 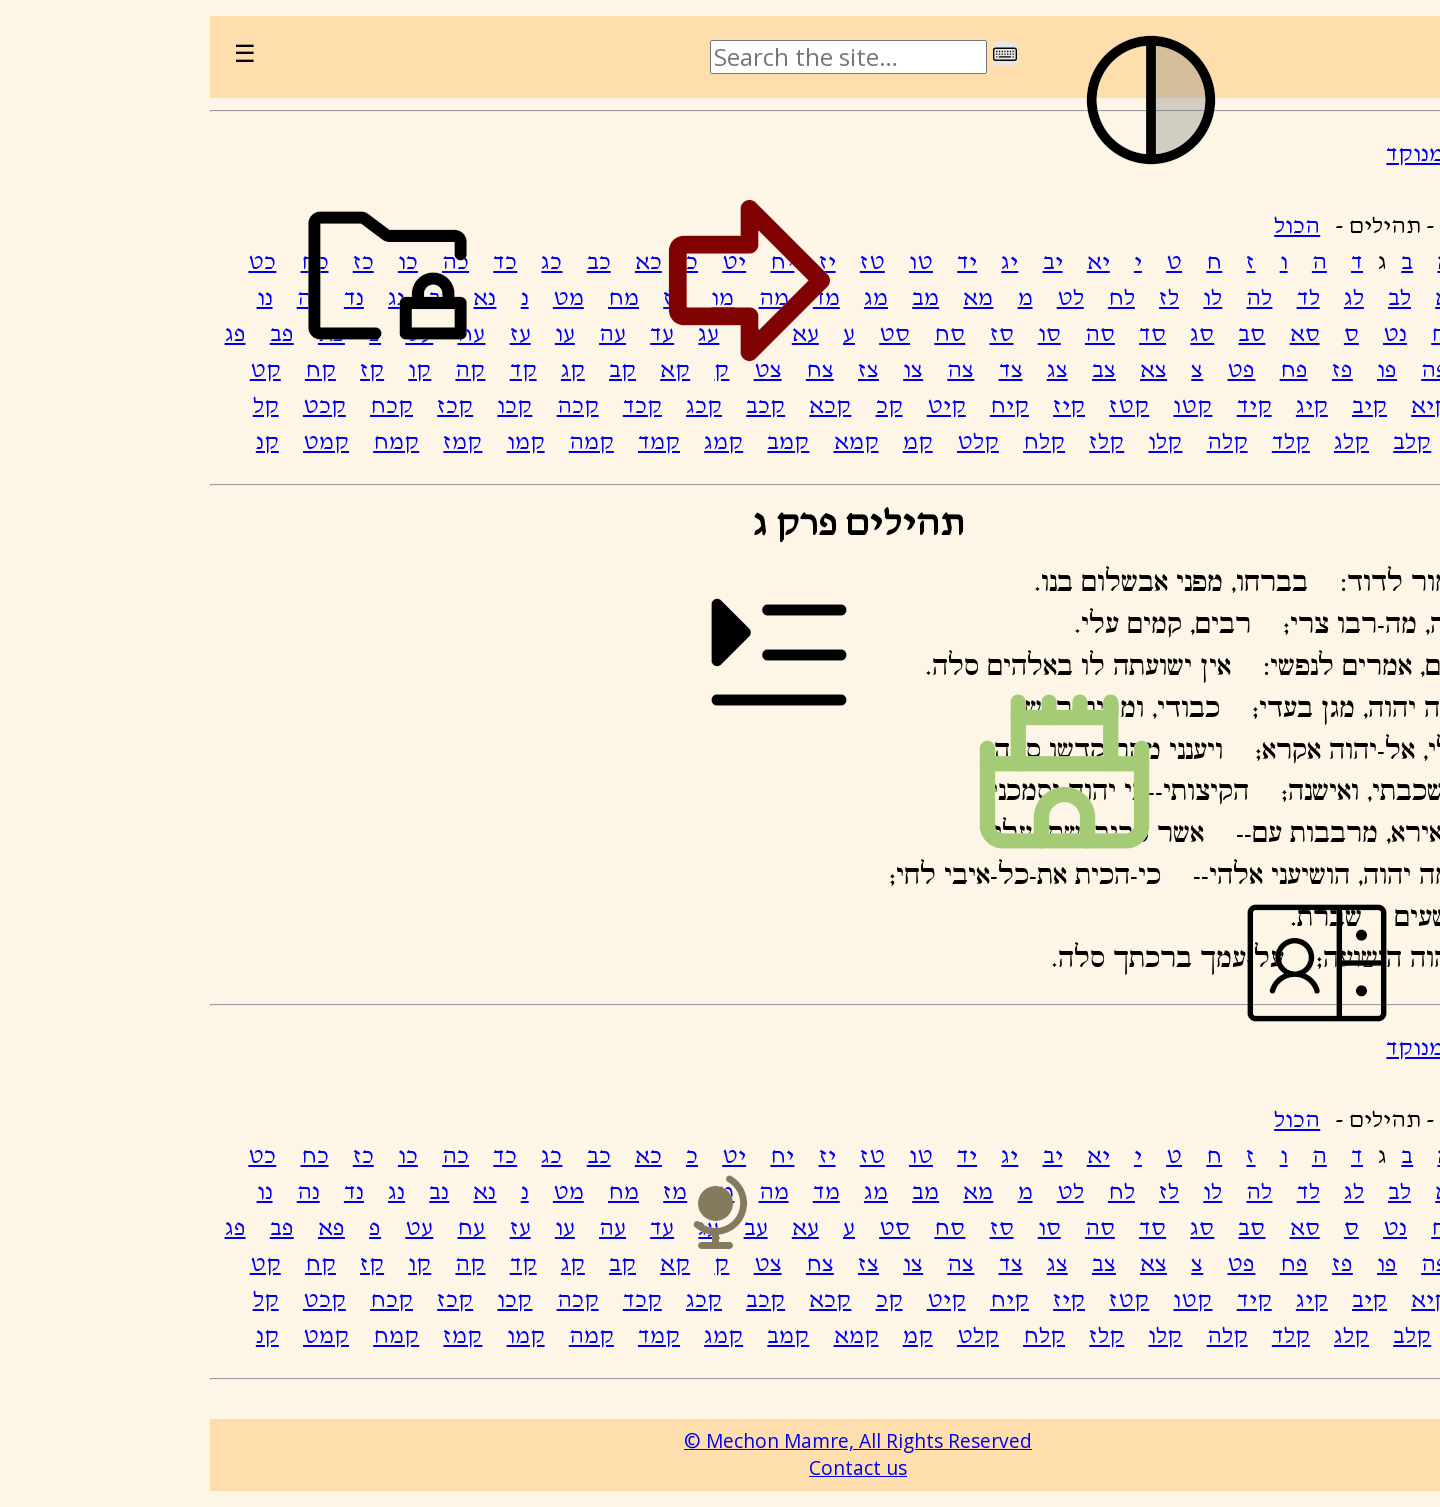 I want to click on access castle or fortress-themed game, so click(x=1064, y=771).